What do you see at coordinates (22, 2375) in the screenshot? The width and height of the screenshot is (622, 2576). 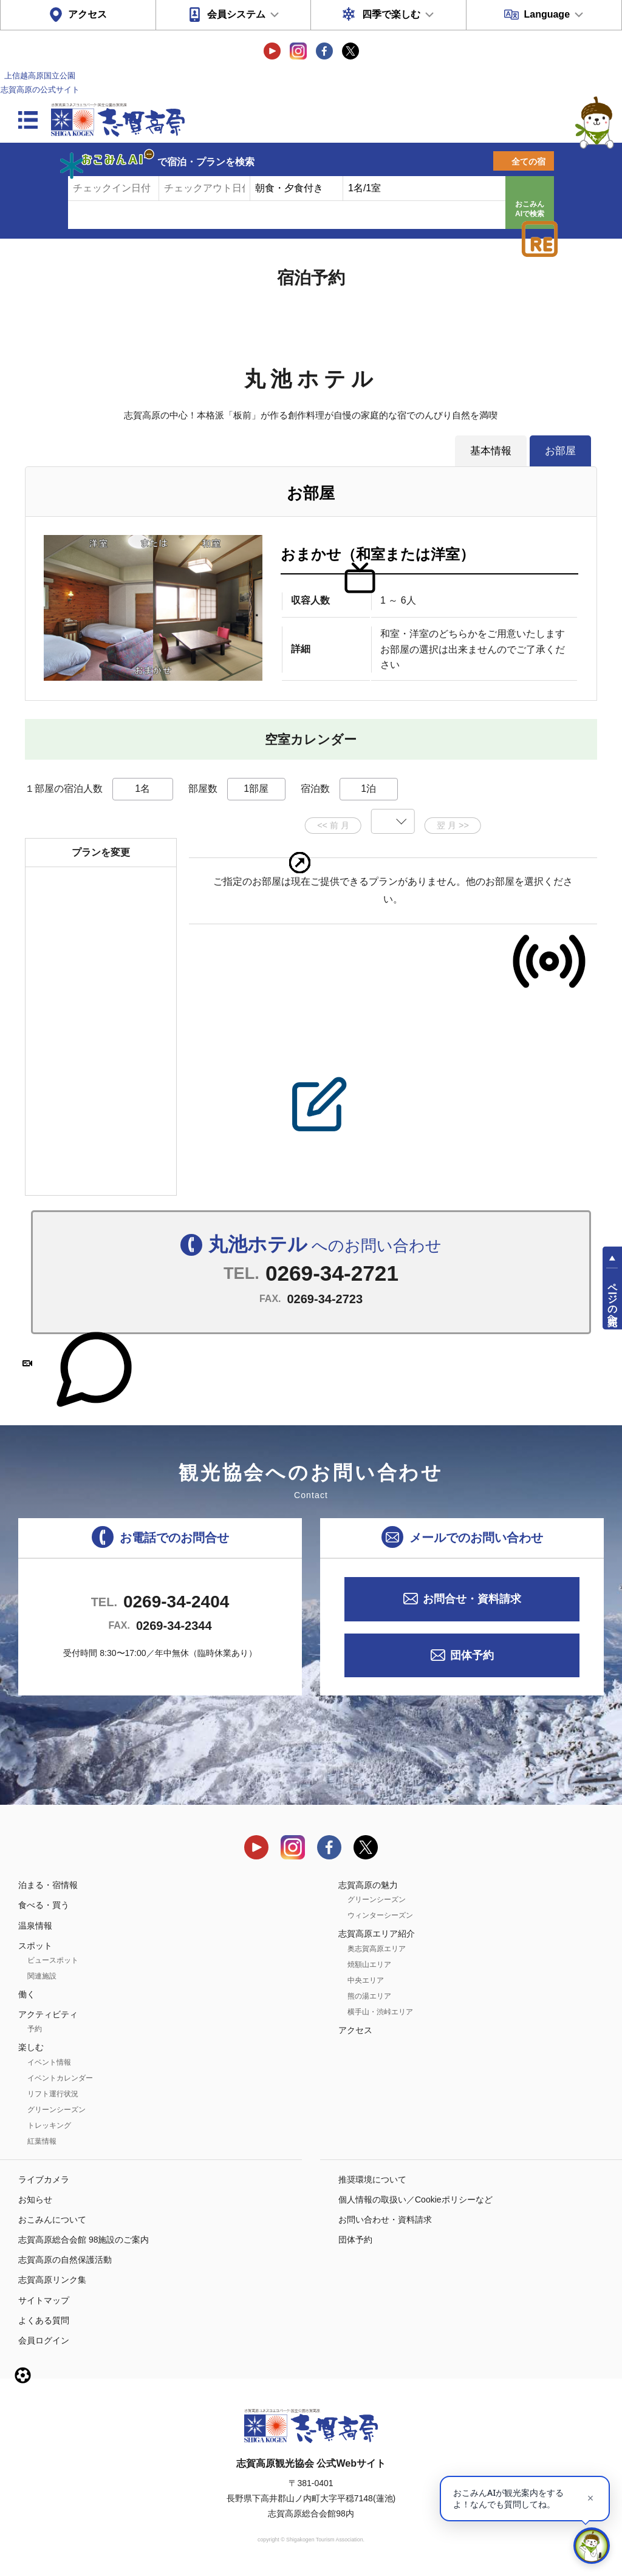 I see `access sports or soccer-related content` at bounding box center [22, 2375].